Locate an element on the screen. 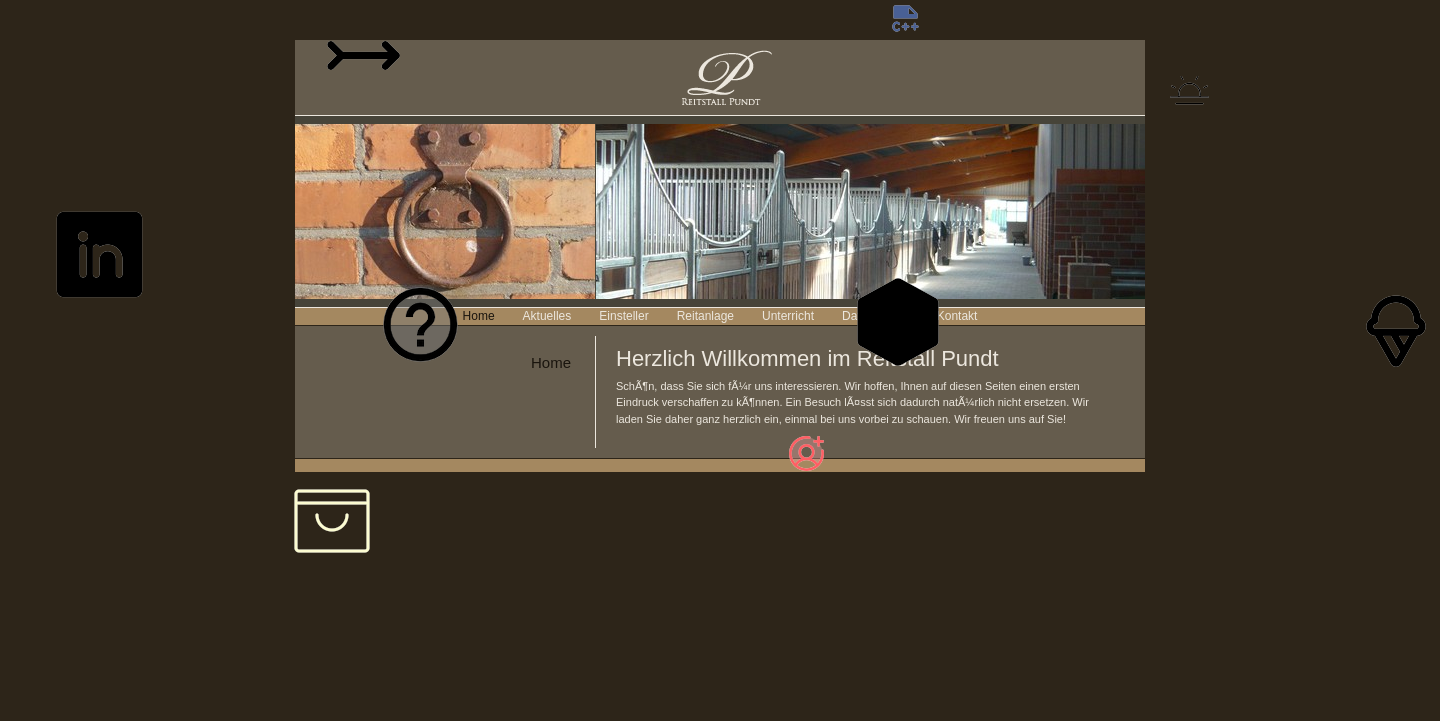 The image size is (1440, 721). continue to the next step is located at coordinates (363, 55).